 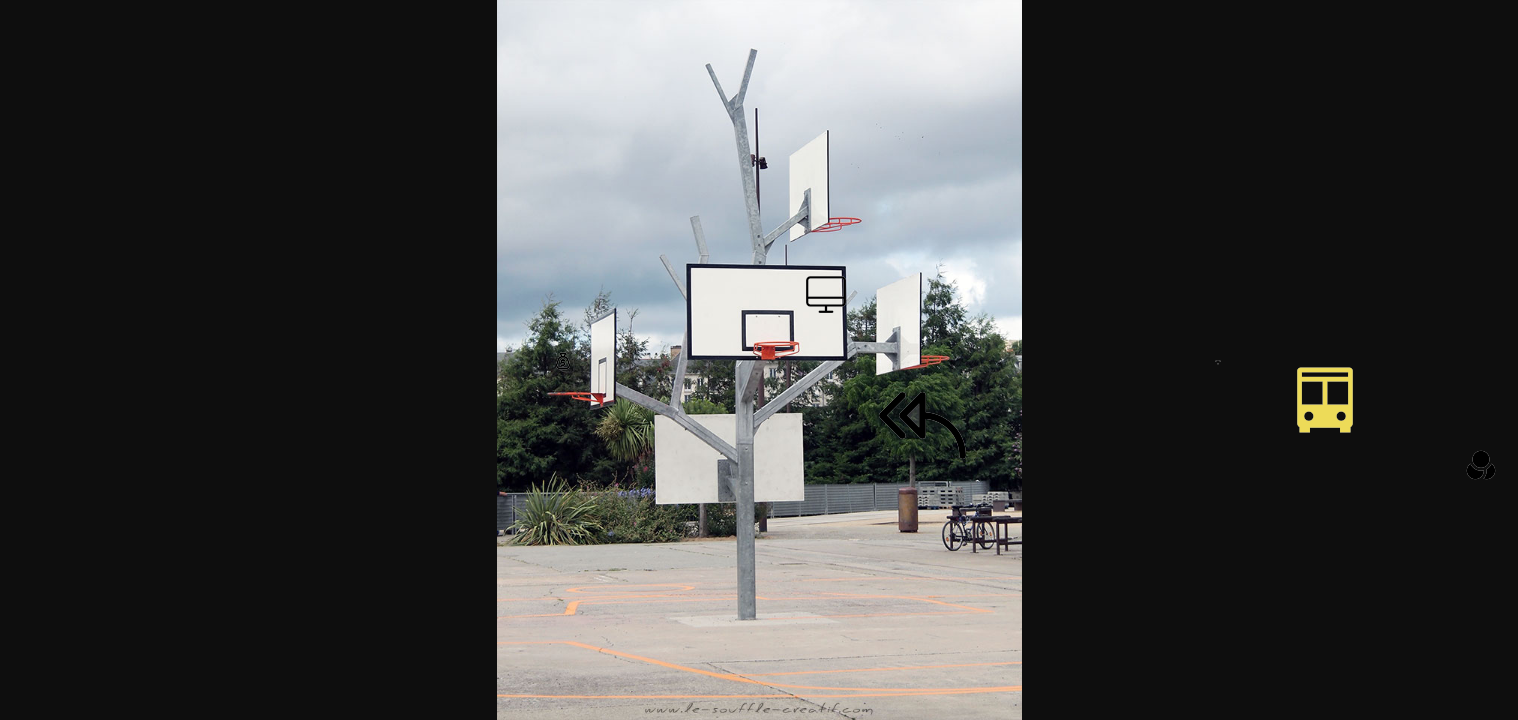 I want to click on indicates weak wifi signal strength, so click(x=1218, y=359).